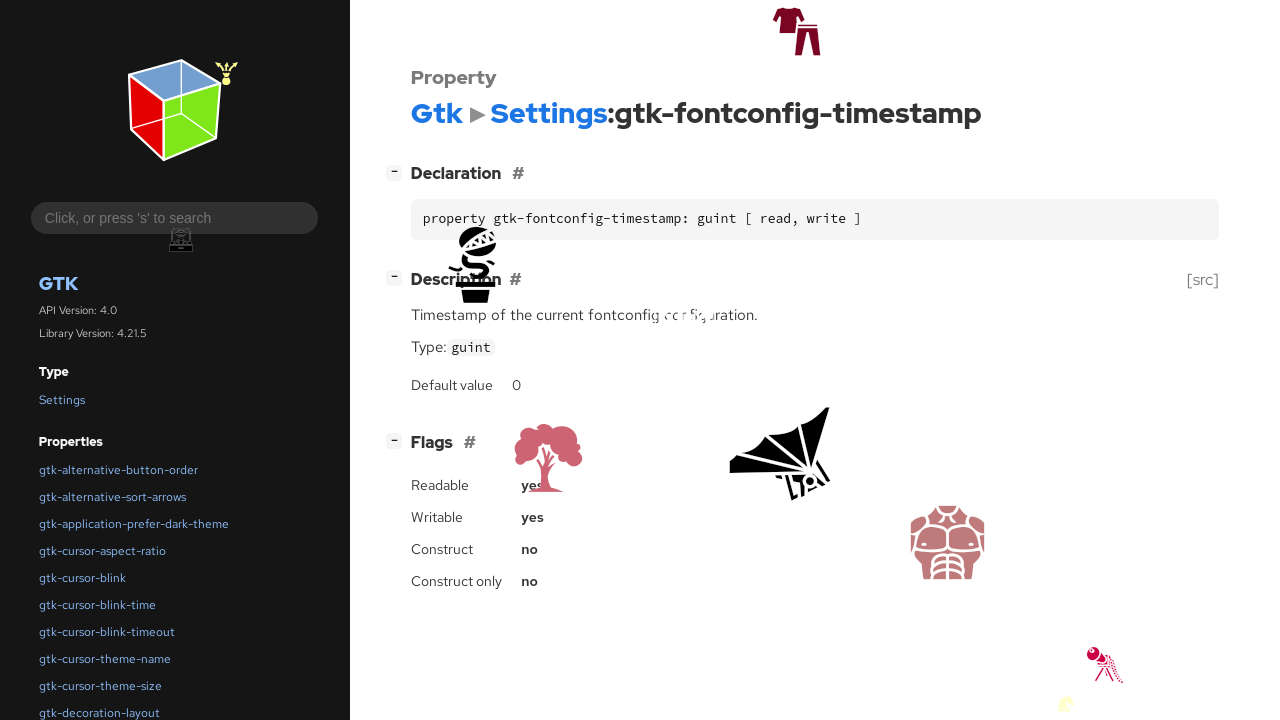  What do you see at coordinates (684, 300) in the screenshot?
I see `access defense or shield abilities in a game` at bounding box center [684, 300].